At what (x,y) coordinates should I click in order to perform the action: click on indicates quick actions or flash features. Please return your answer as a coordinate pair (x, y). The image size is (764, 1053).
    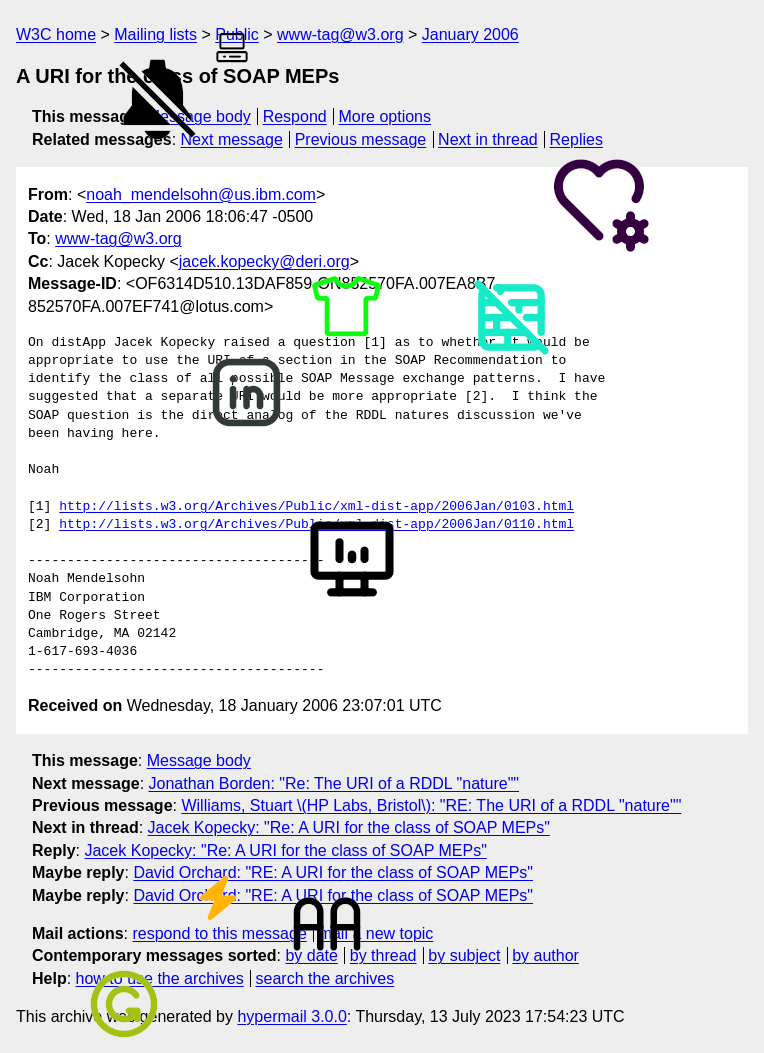
    Looking at the image, I should click on (218, 898).